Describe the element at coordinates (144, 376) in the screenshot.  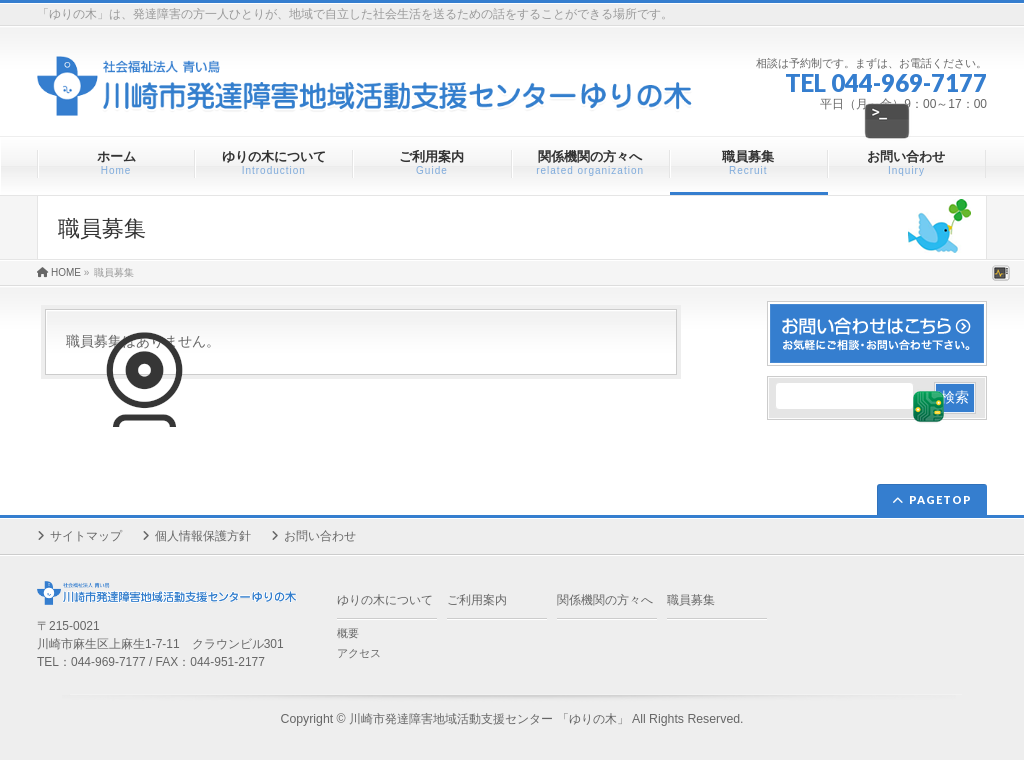
I see `access webcam settings` at that location.